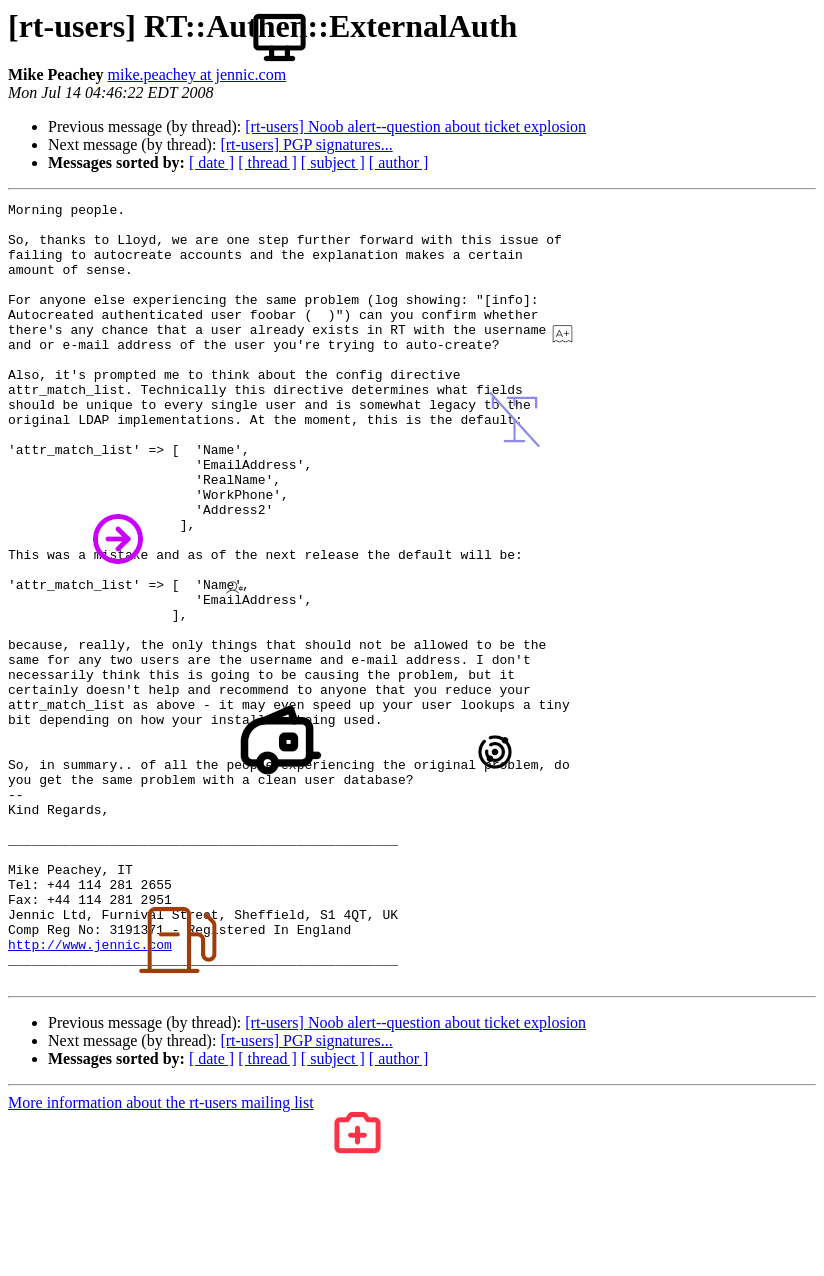 The width and height of the screenshot is (824, 1276). I want to click on access user settings, so click(234, 588).